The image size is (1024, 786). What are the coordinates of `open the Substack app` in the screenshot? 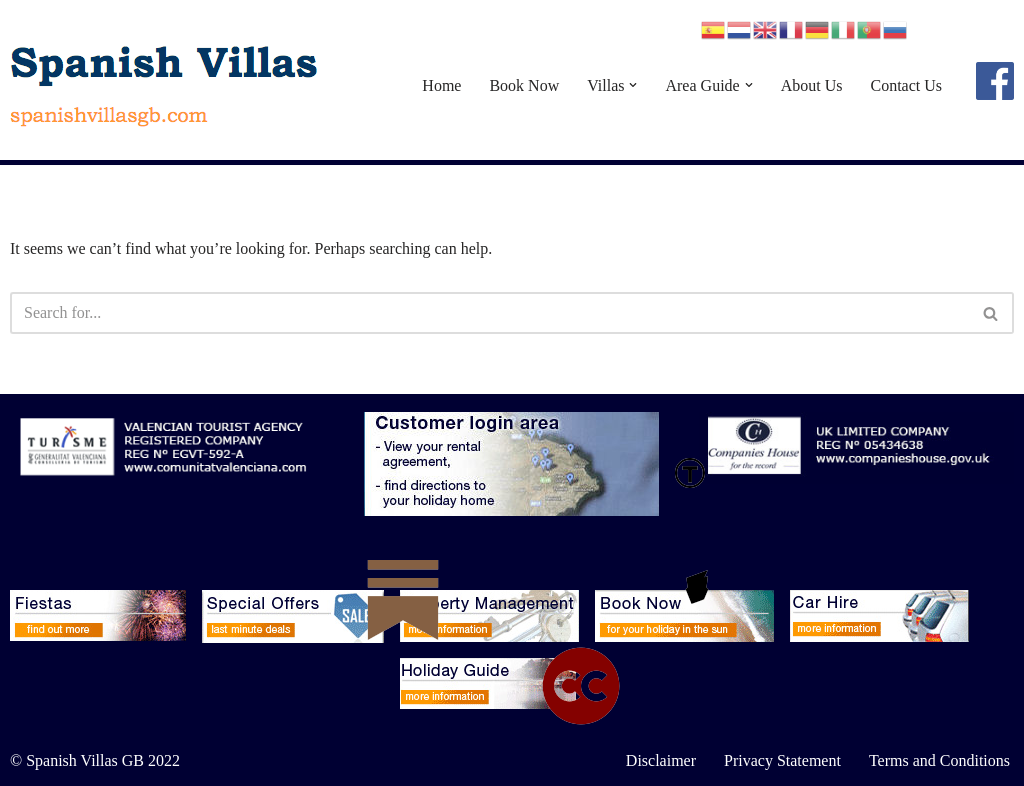 It's located at (403, 600).